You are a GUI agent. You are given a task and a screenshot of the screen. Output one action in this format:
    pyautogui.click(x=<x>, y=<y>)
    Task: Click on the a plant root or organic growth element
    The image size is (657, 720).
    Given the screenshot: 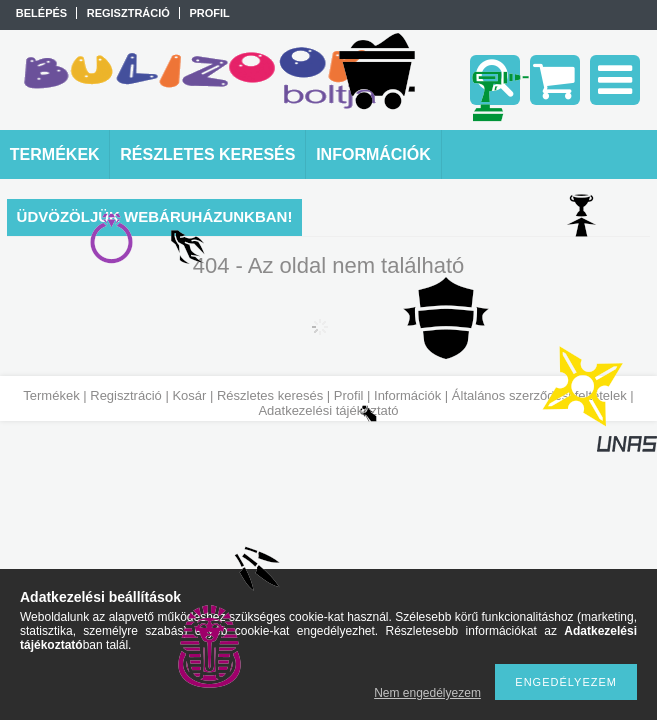 What is the action you would take?
    pyautogui.click(x=188, y=247)
    